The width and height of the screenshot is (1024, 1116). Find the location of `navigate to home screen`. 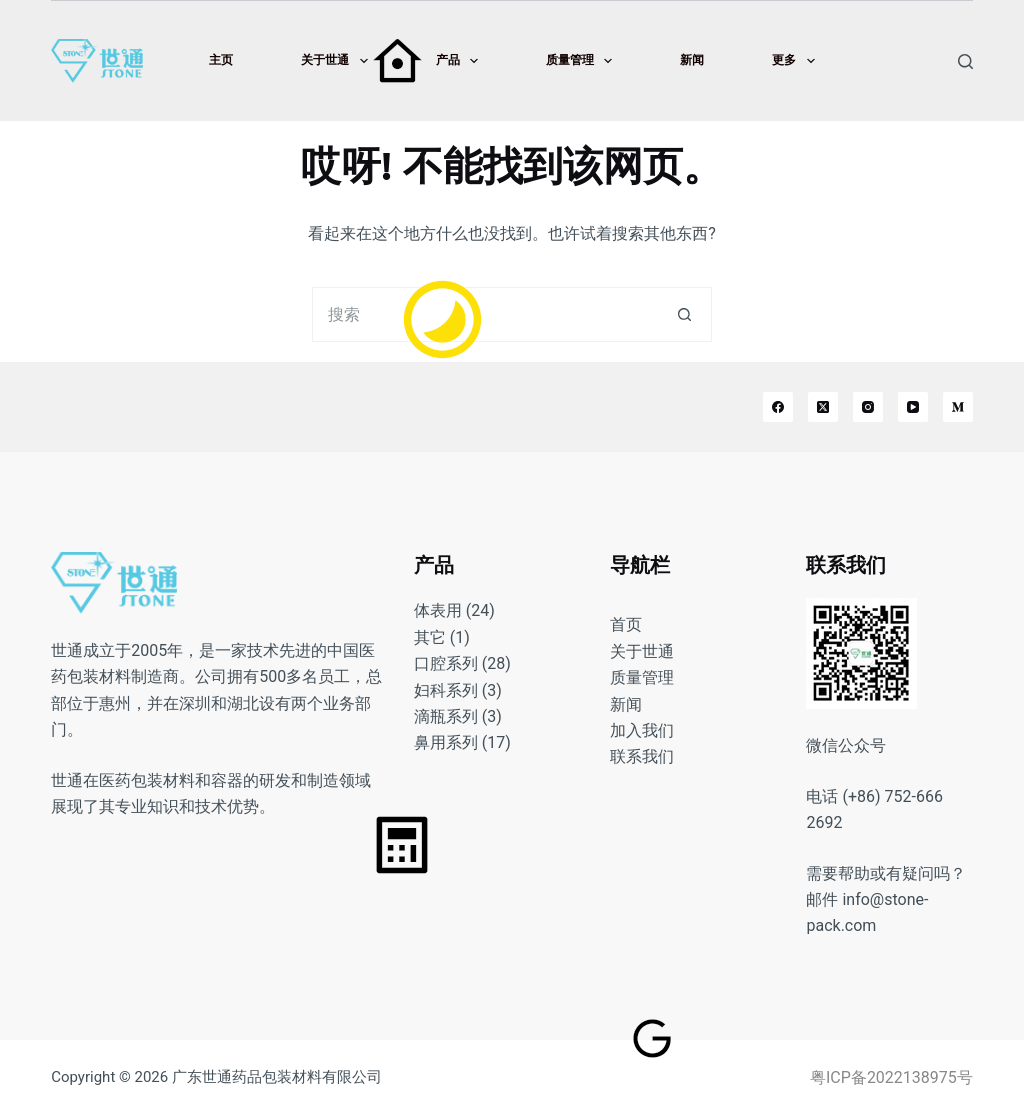

navigate to home screen is located at coordinates (397, 62).